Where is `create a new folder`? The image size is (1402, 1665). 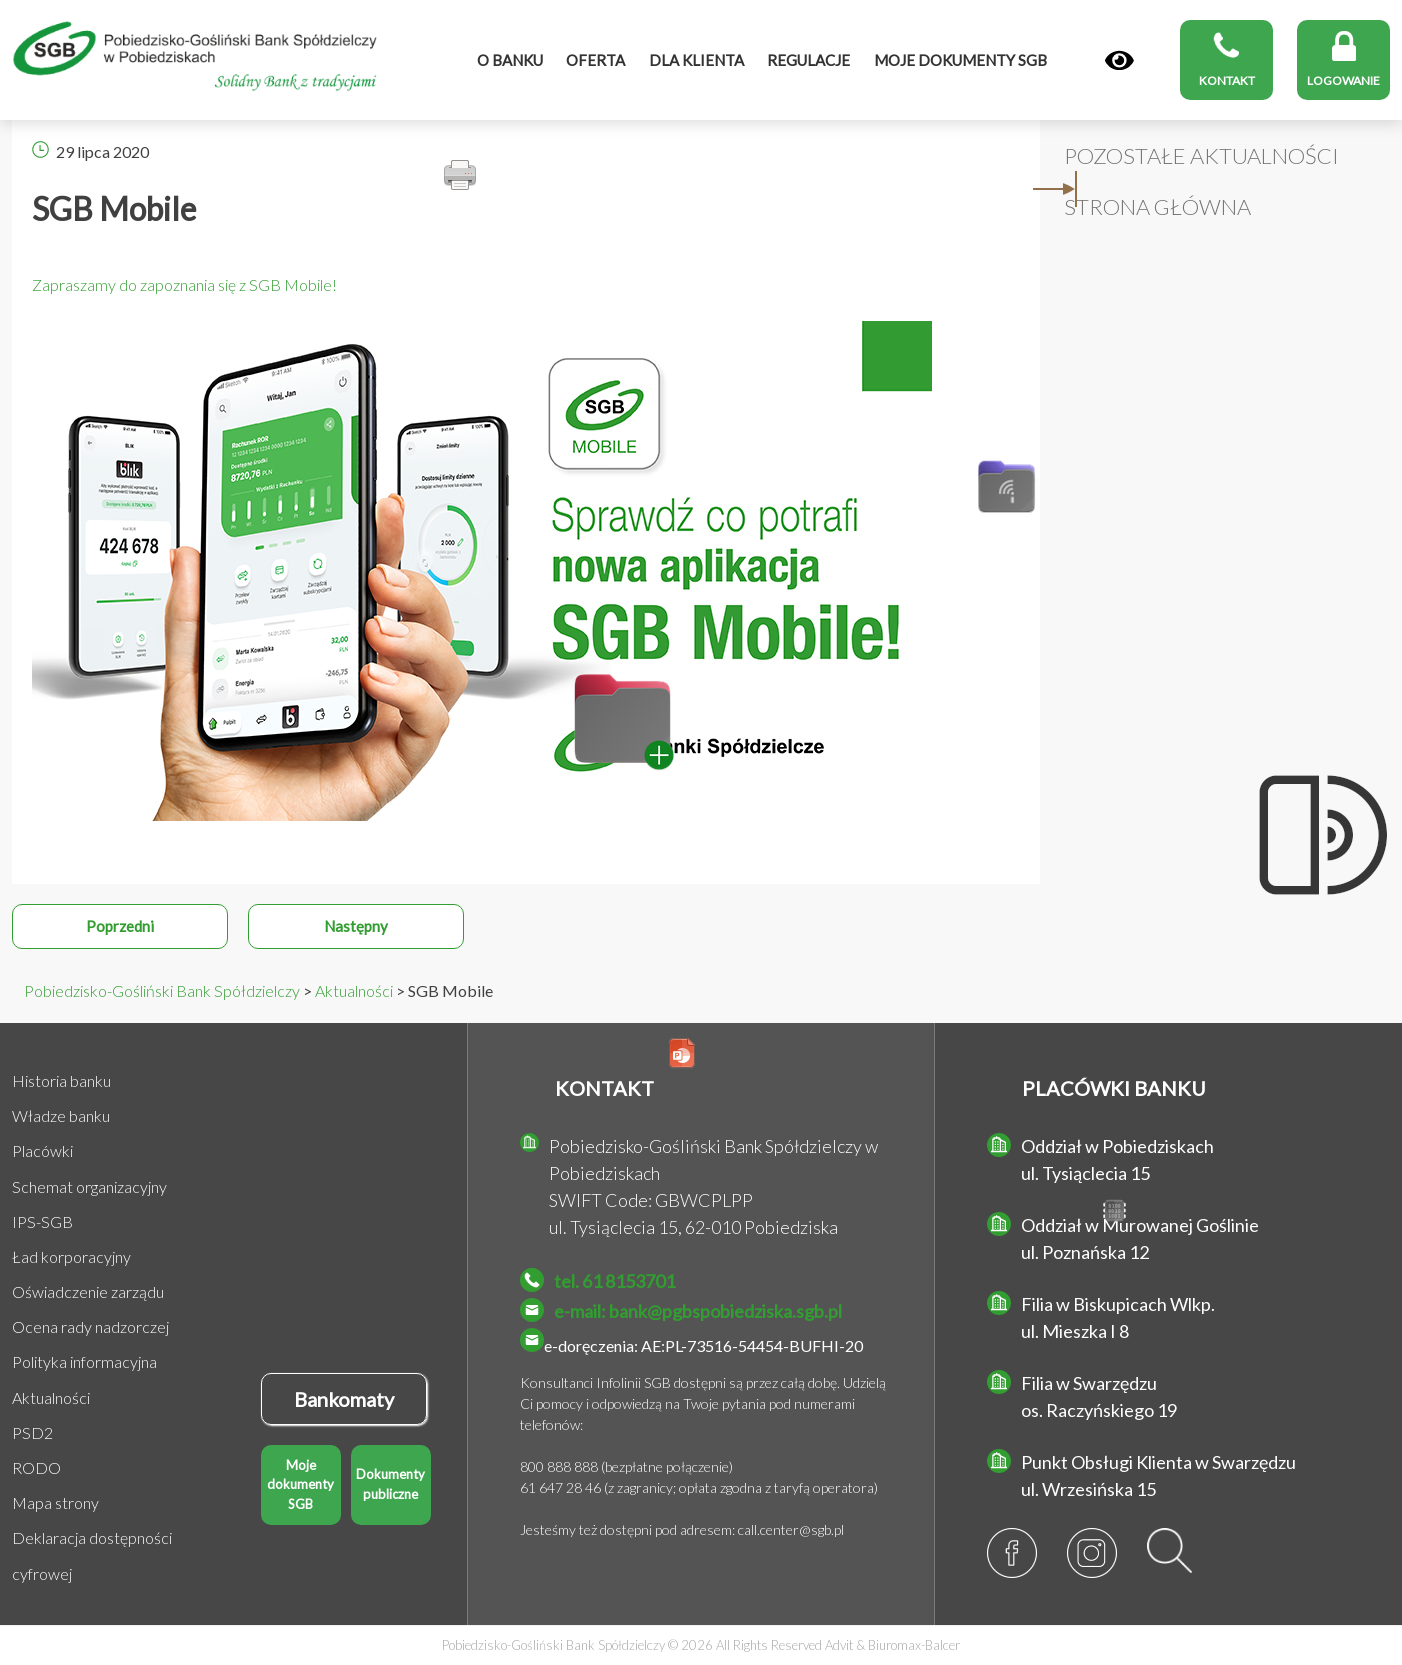 create a new folder is located at coordinates (622, 718).